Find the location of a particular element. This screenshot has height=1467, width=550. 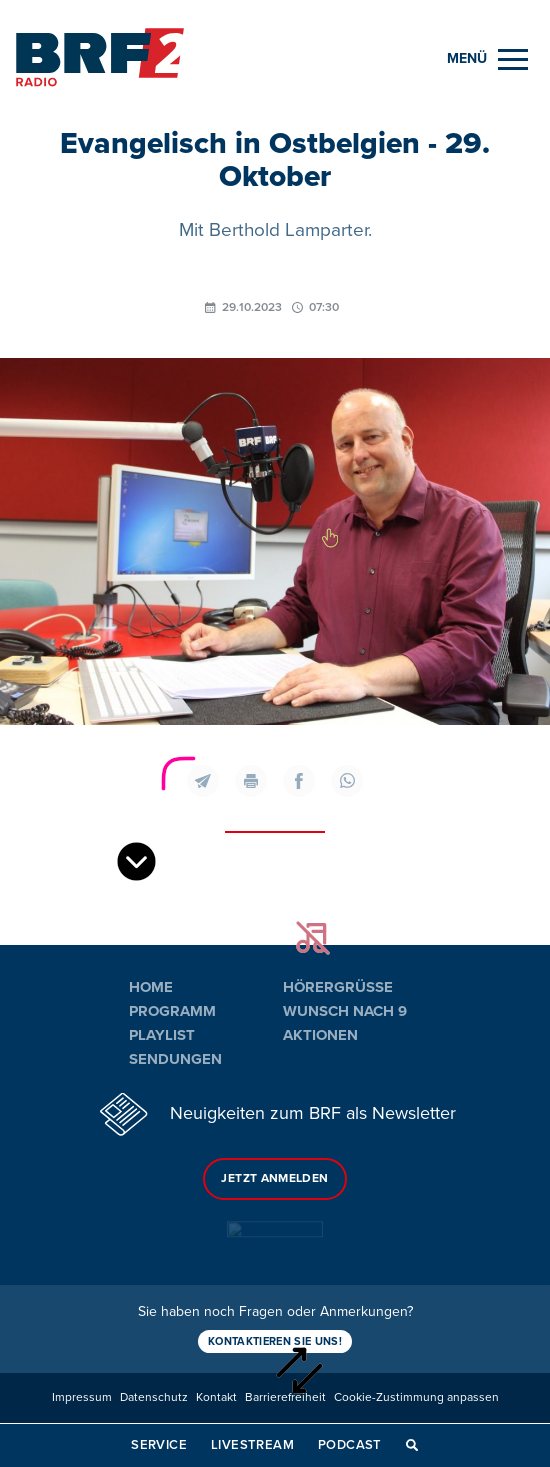

expand to show more content is located at coordinates (136, 861).